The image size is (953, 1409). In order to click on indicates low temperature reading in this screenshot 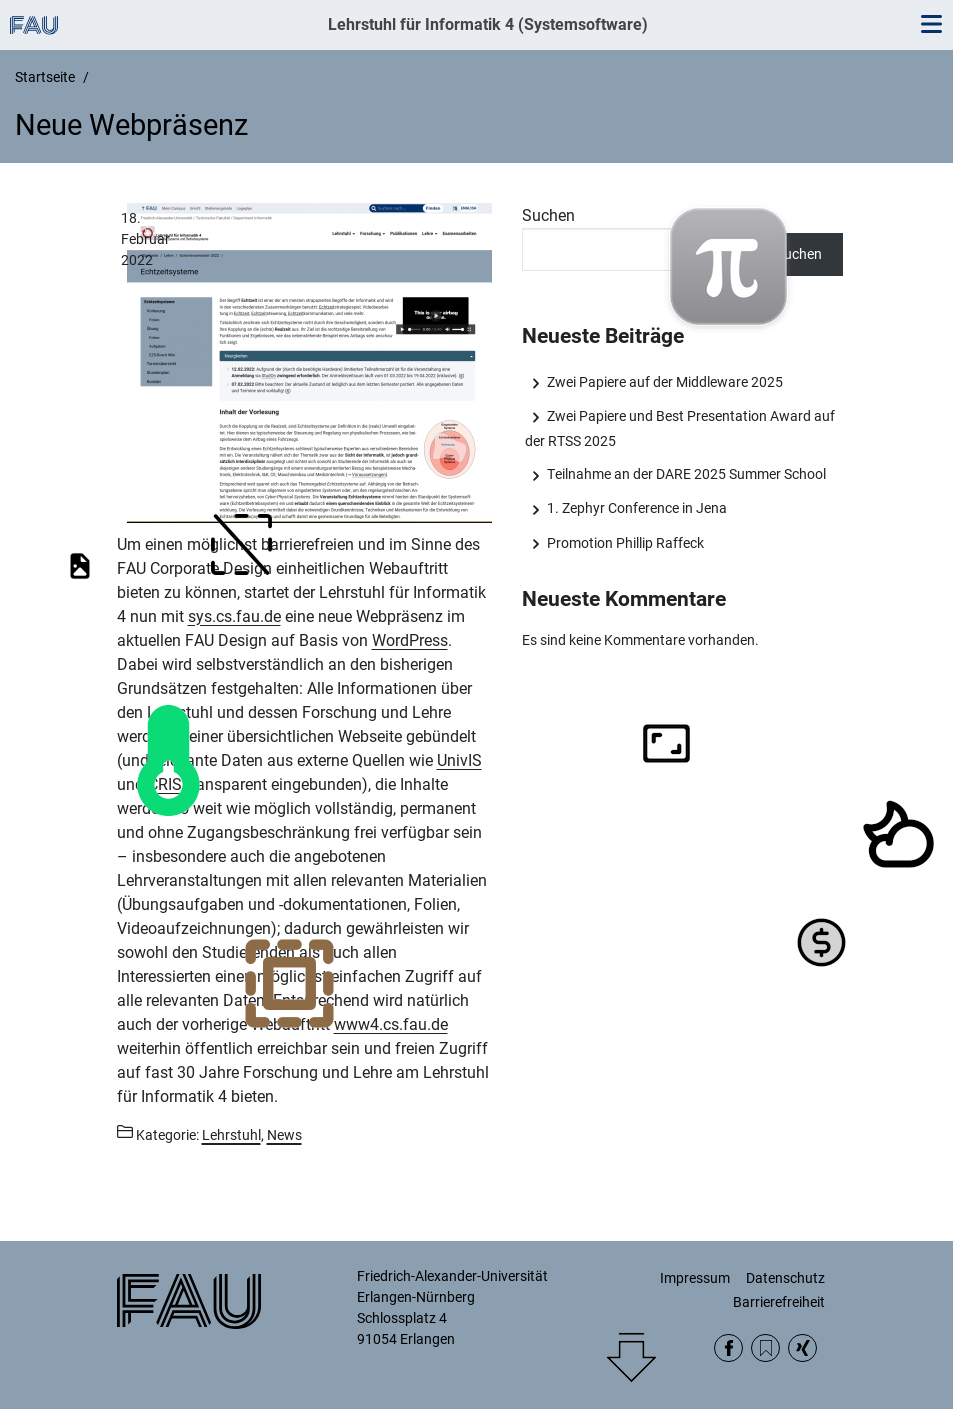, I will do `click(168, 760)`.